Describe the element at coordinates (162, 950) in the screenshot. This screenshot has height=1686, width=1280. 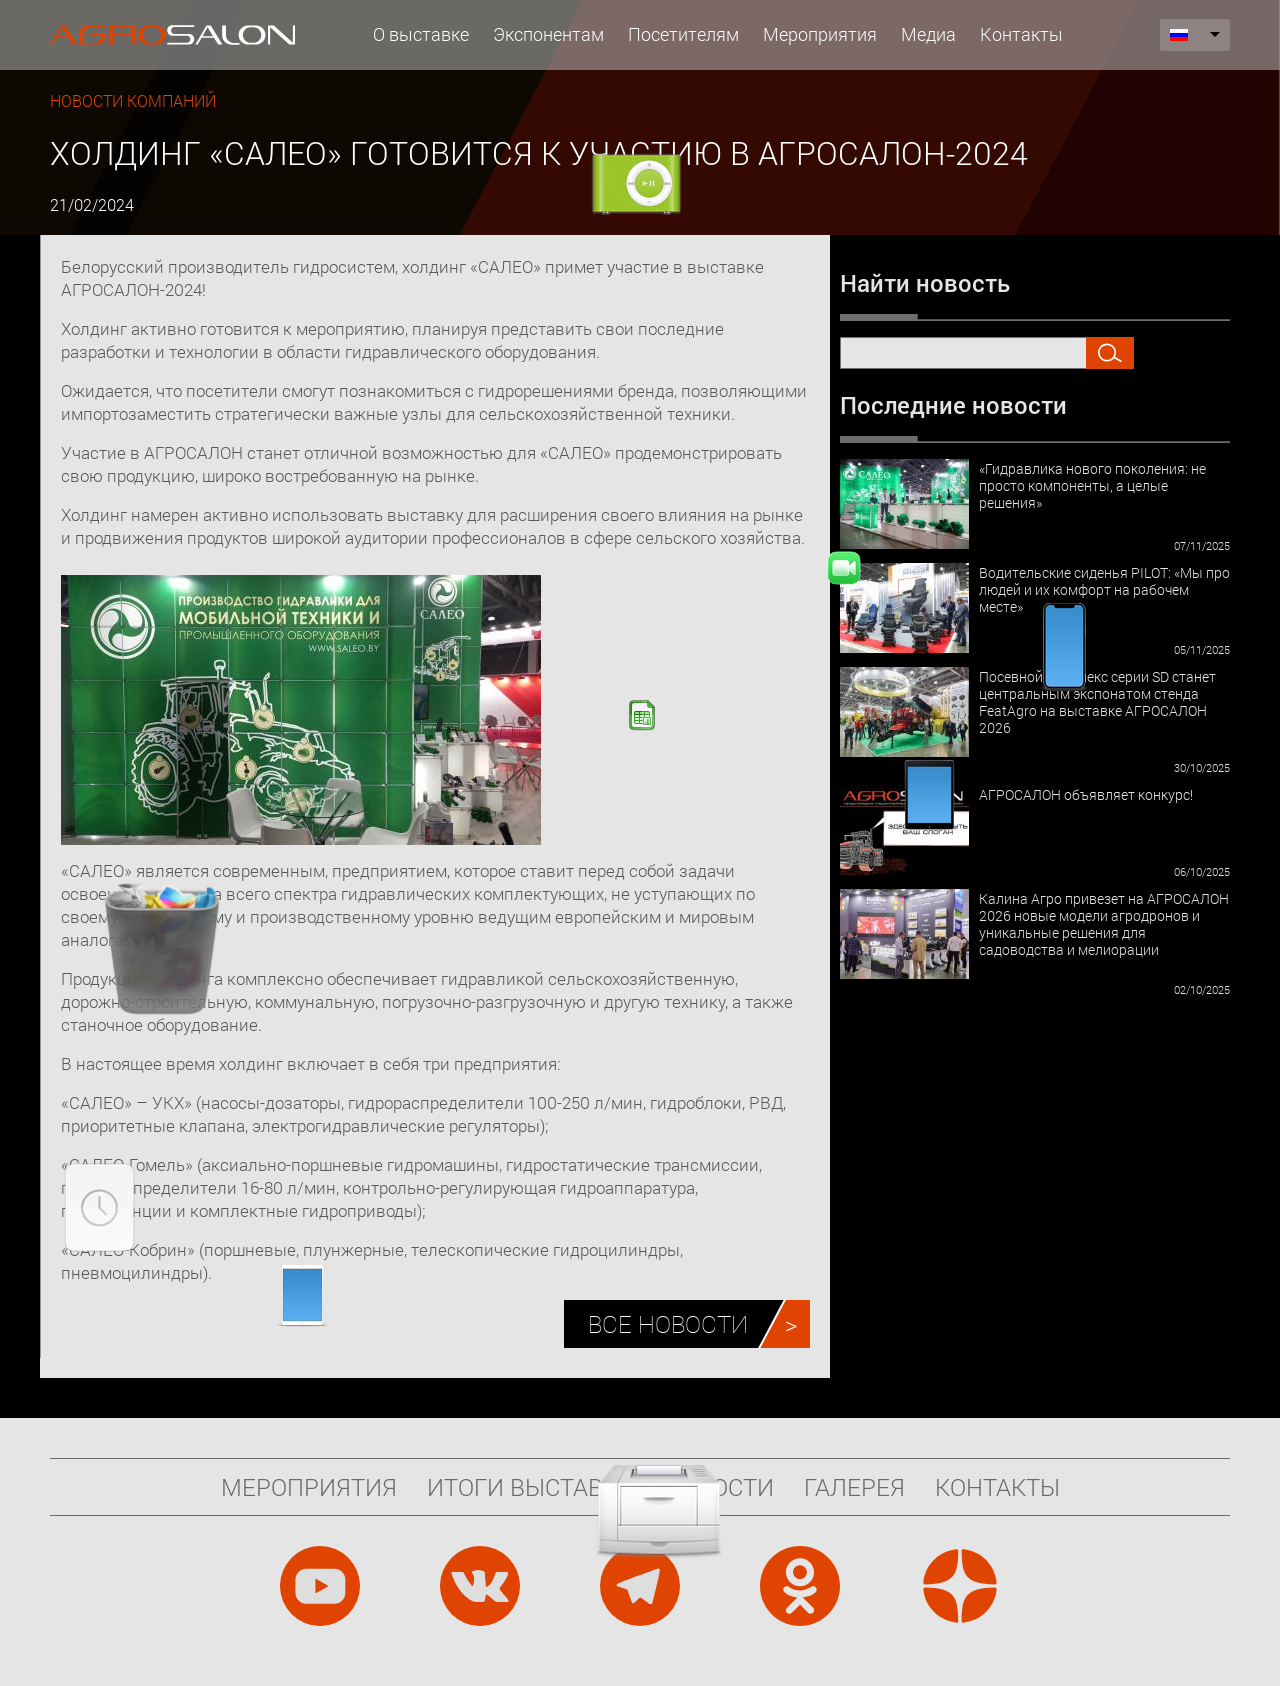
I see `trash bin with items ready to be emptied` at that location.